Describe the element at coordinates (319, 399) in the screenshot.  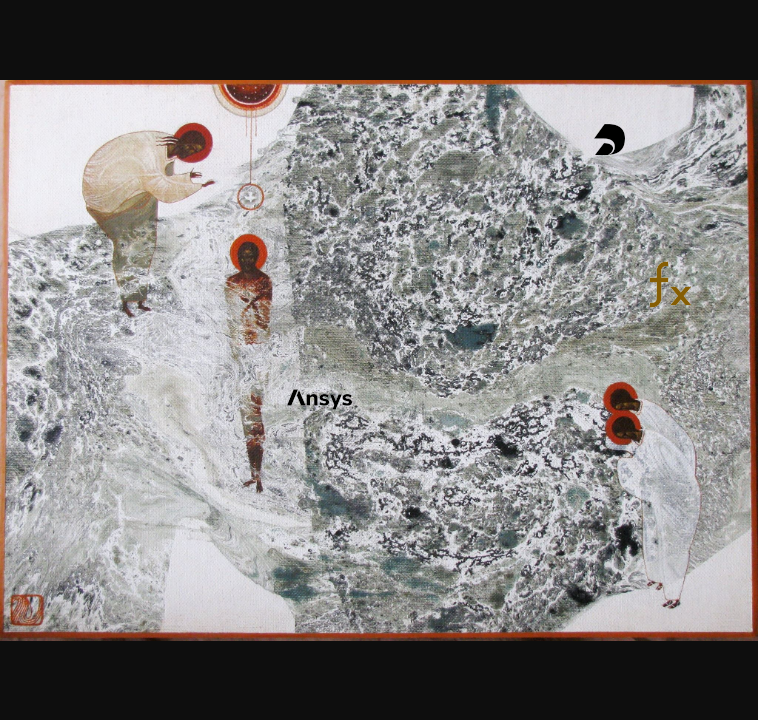
I see `ansys engineering simulation software logo` at that location.